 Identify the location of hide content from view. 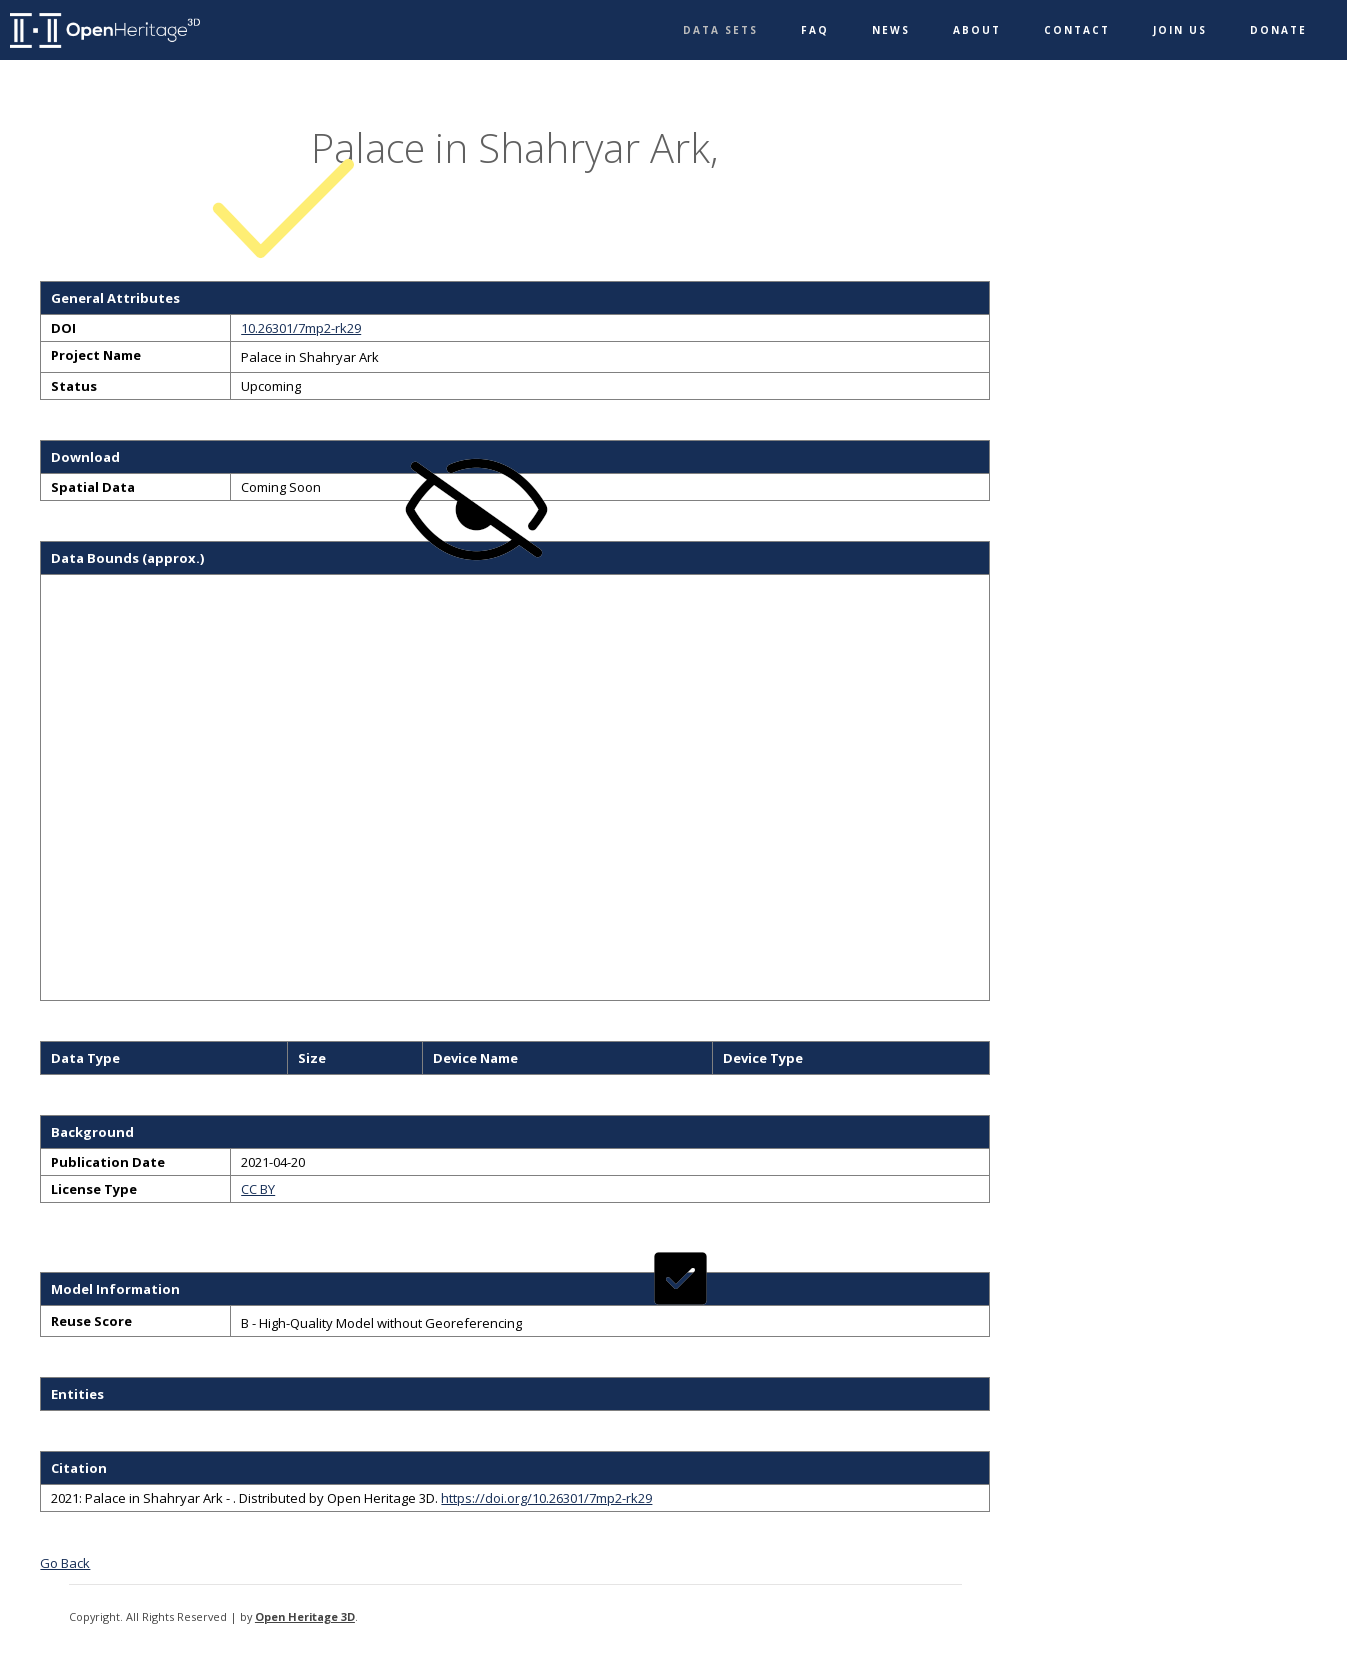
(476, 509).